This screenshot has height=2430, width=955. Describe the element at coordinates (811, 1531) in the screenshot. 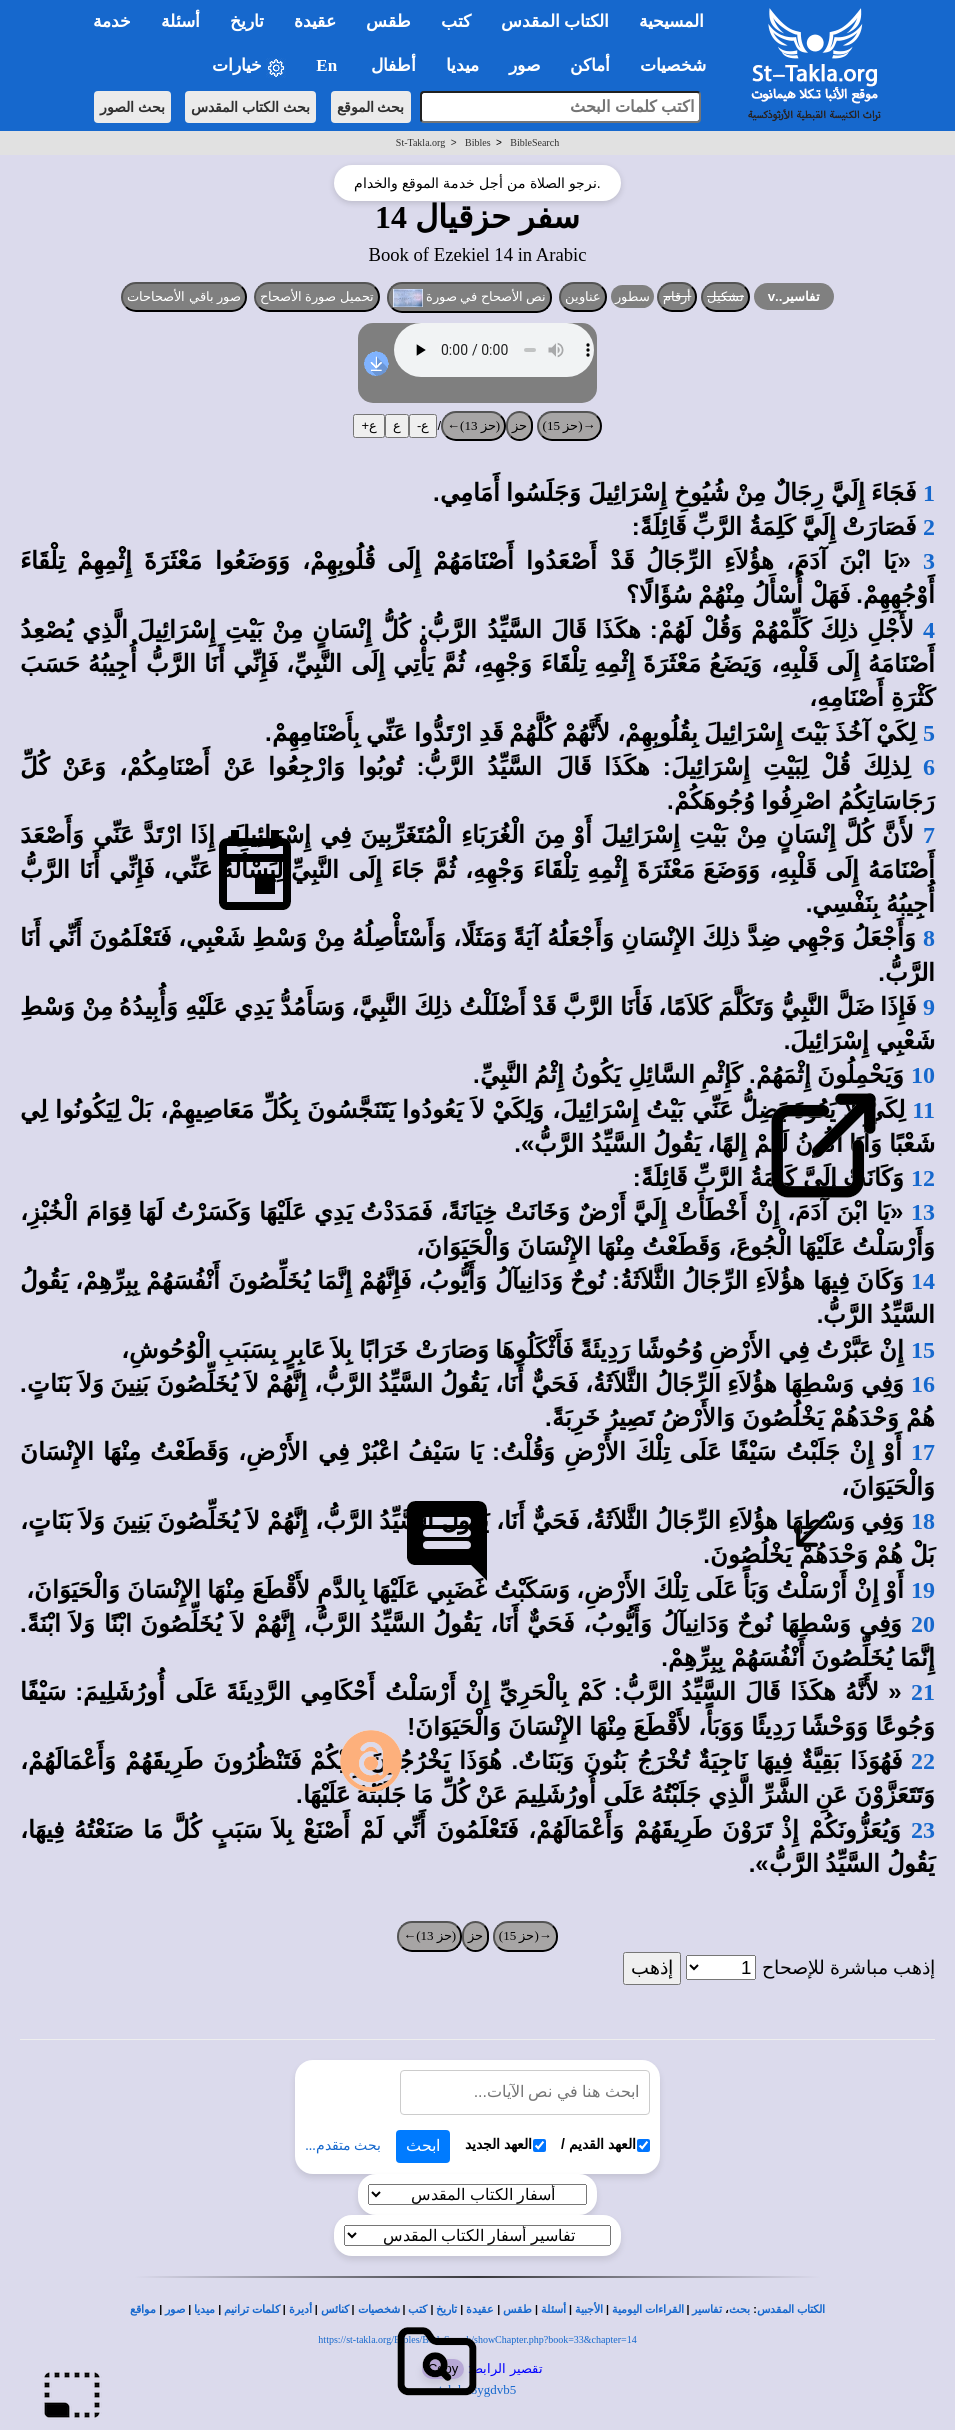

I see `indicates an incoming call was received` at that location.